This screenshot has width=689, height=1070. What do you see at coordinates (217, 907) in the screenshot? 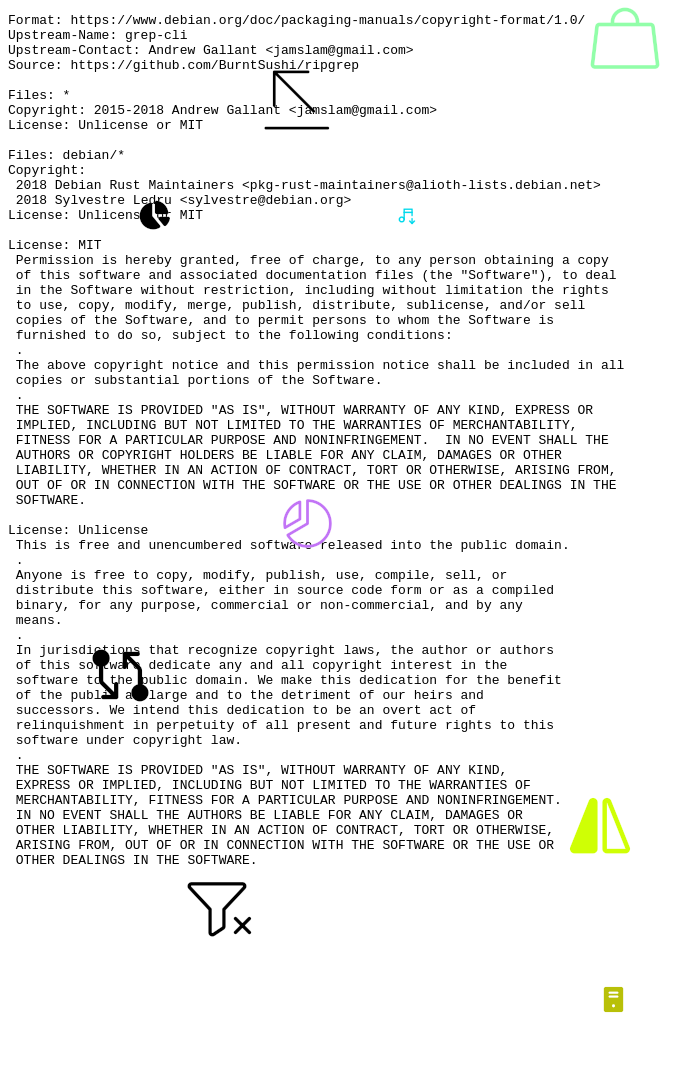
I see `clear all active filters` at bounding box center [217, 907].